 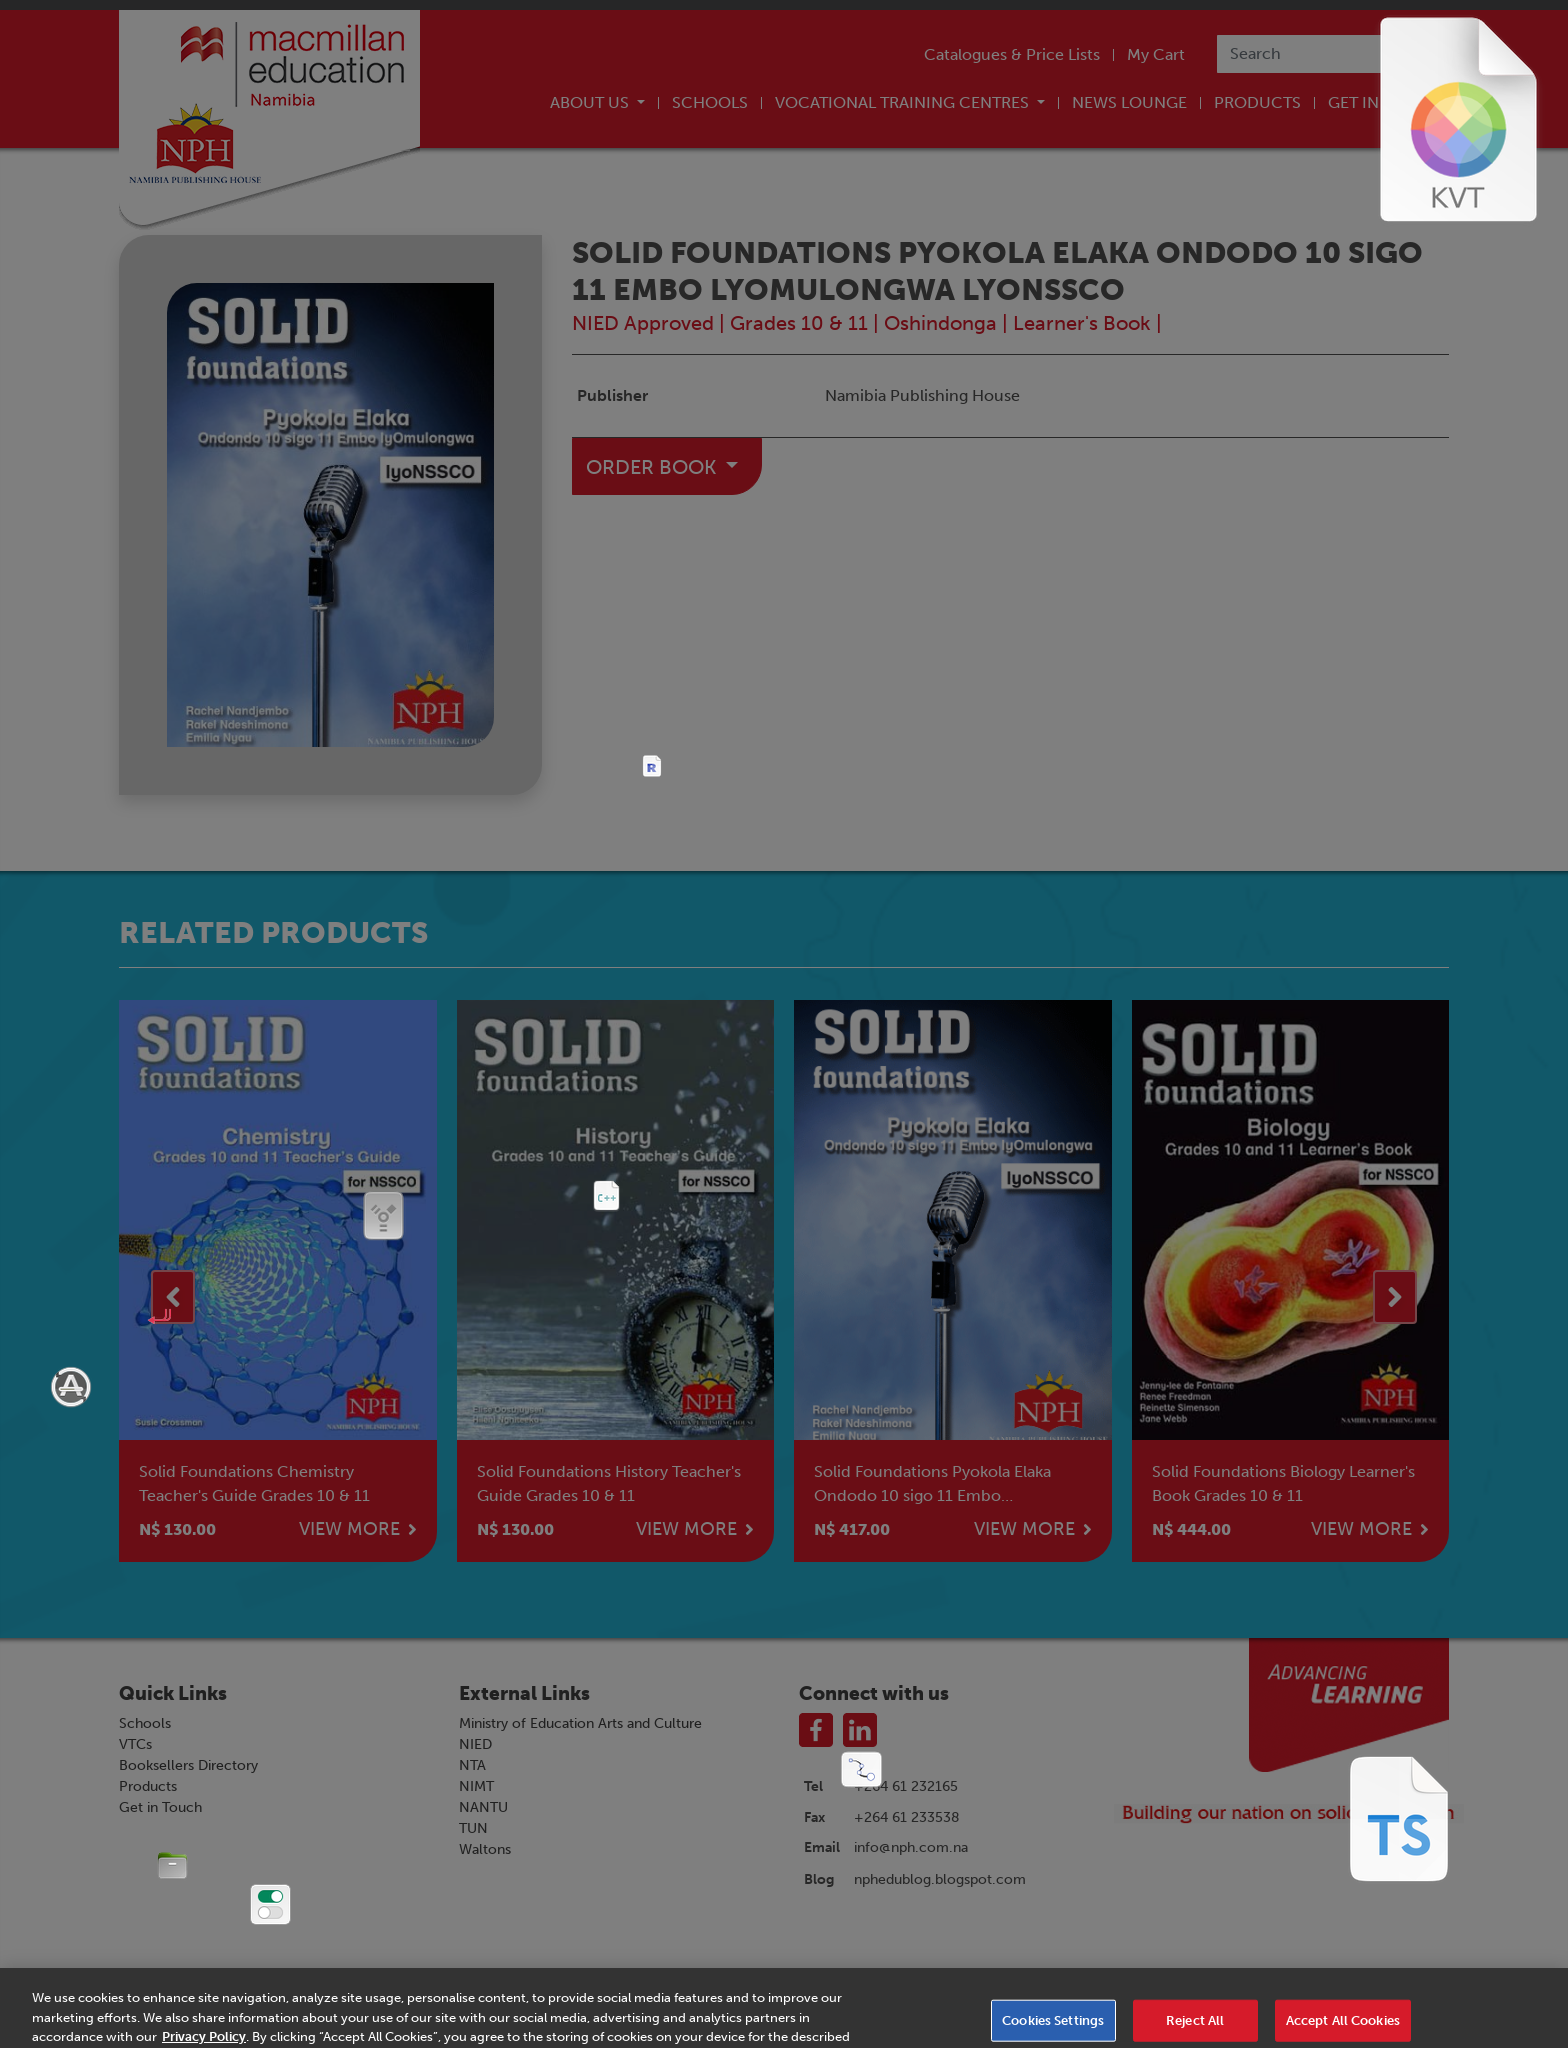 I want to click on indicates a C++ source code file, so click(x=606, y=1195).